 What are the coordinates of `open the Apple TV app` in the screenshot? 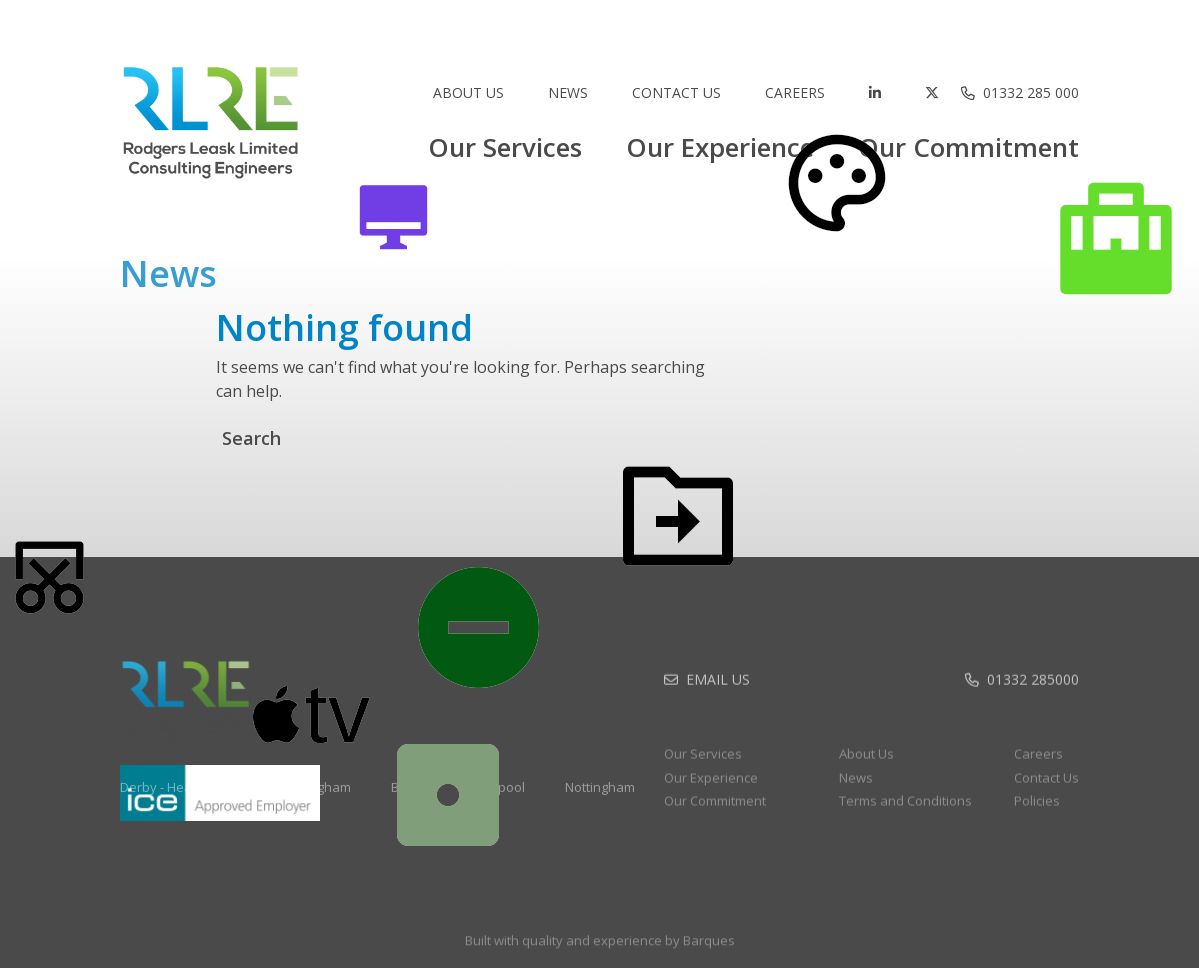 It's located at (311, 714).